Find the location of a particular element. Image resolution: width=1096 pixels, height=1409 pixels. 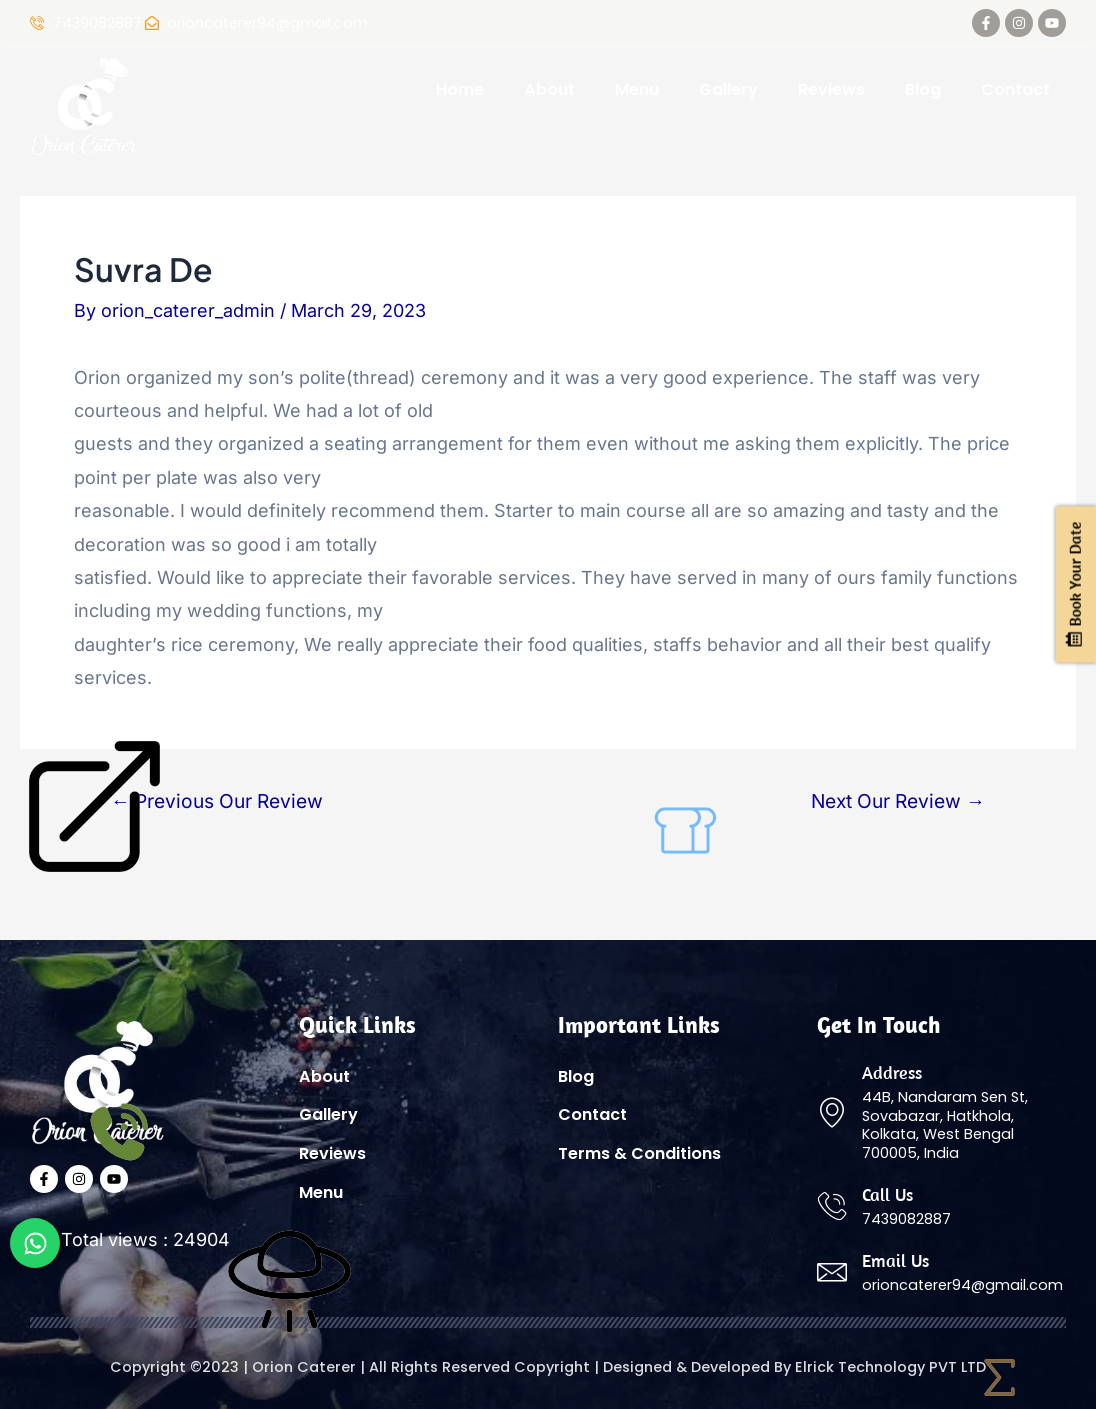

access sci-fi or space-themed content is located at coordinates (289, 1279).